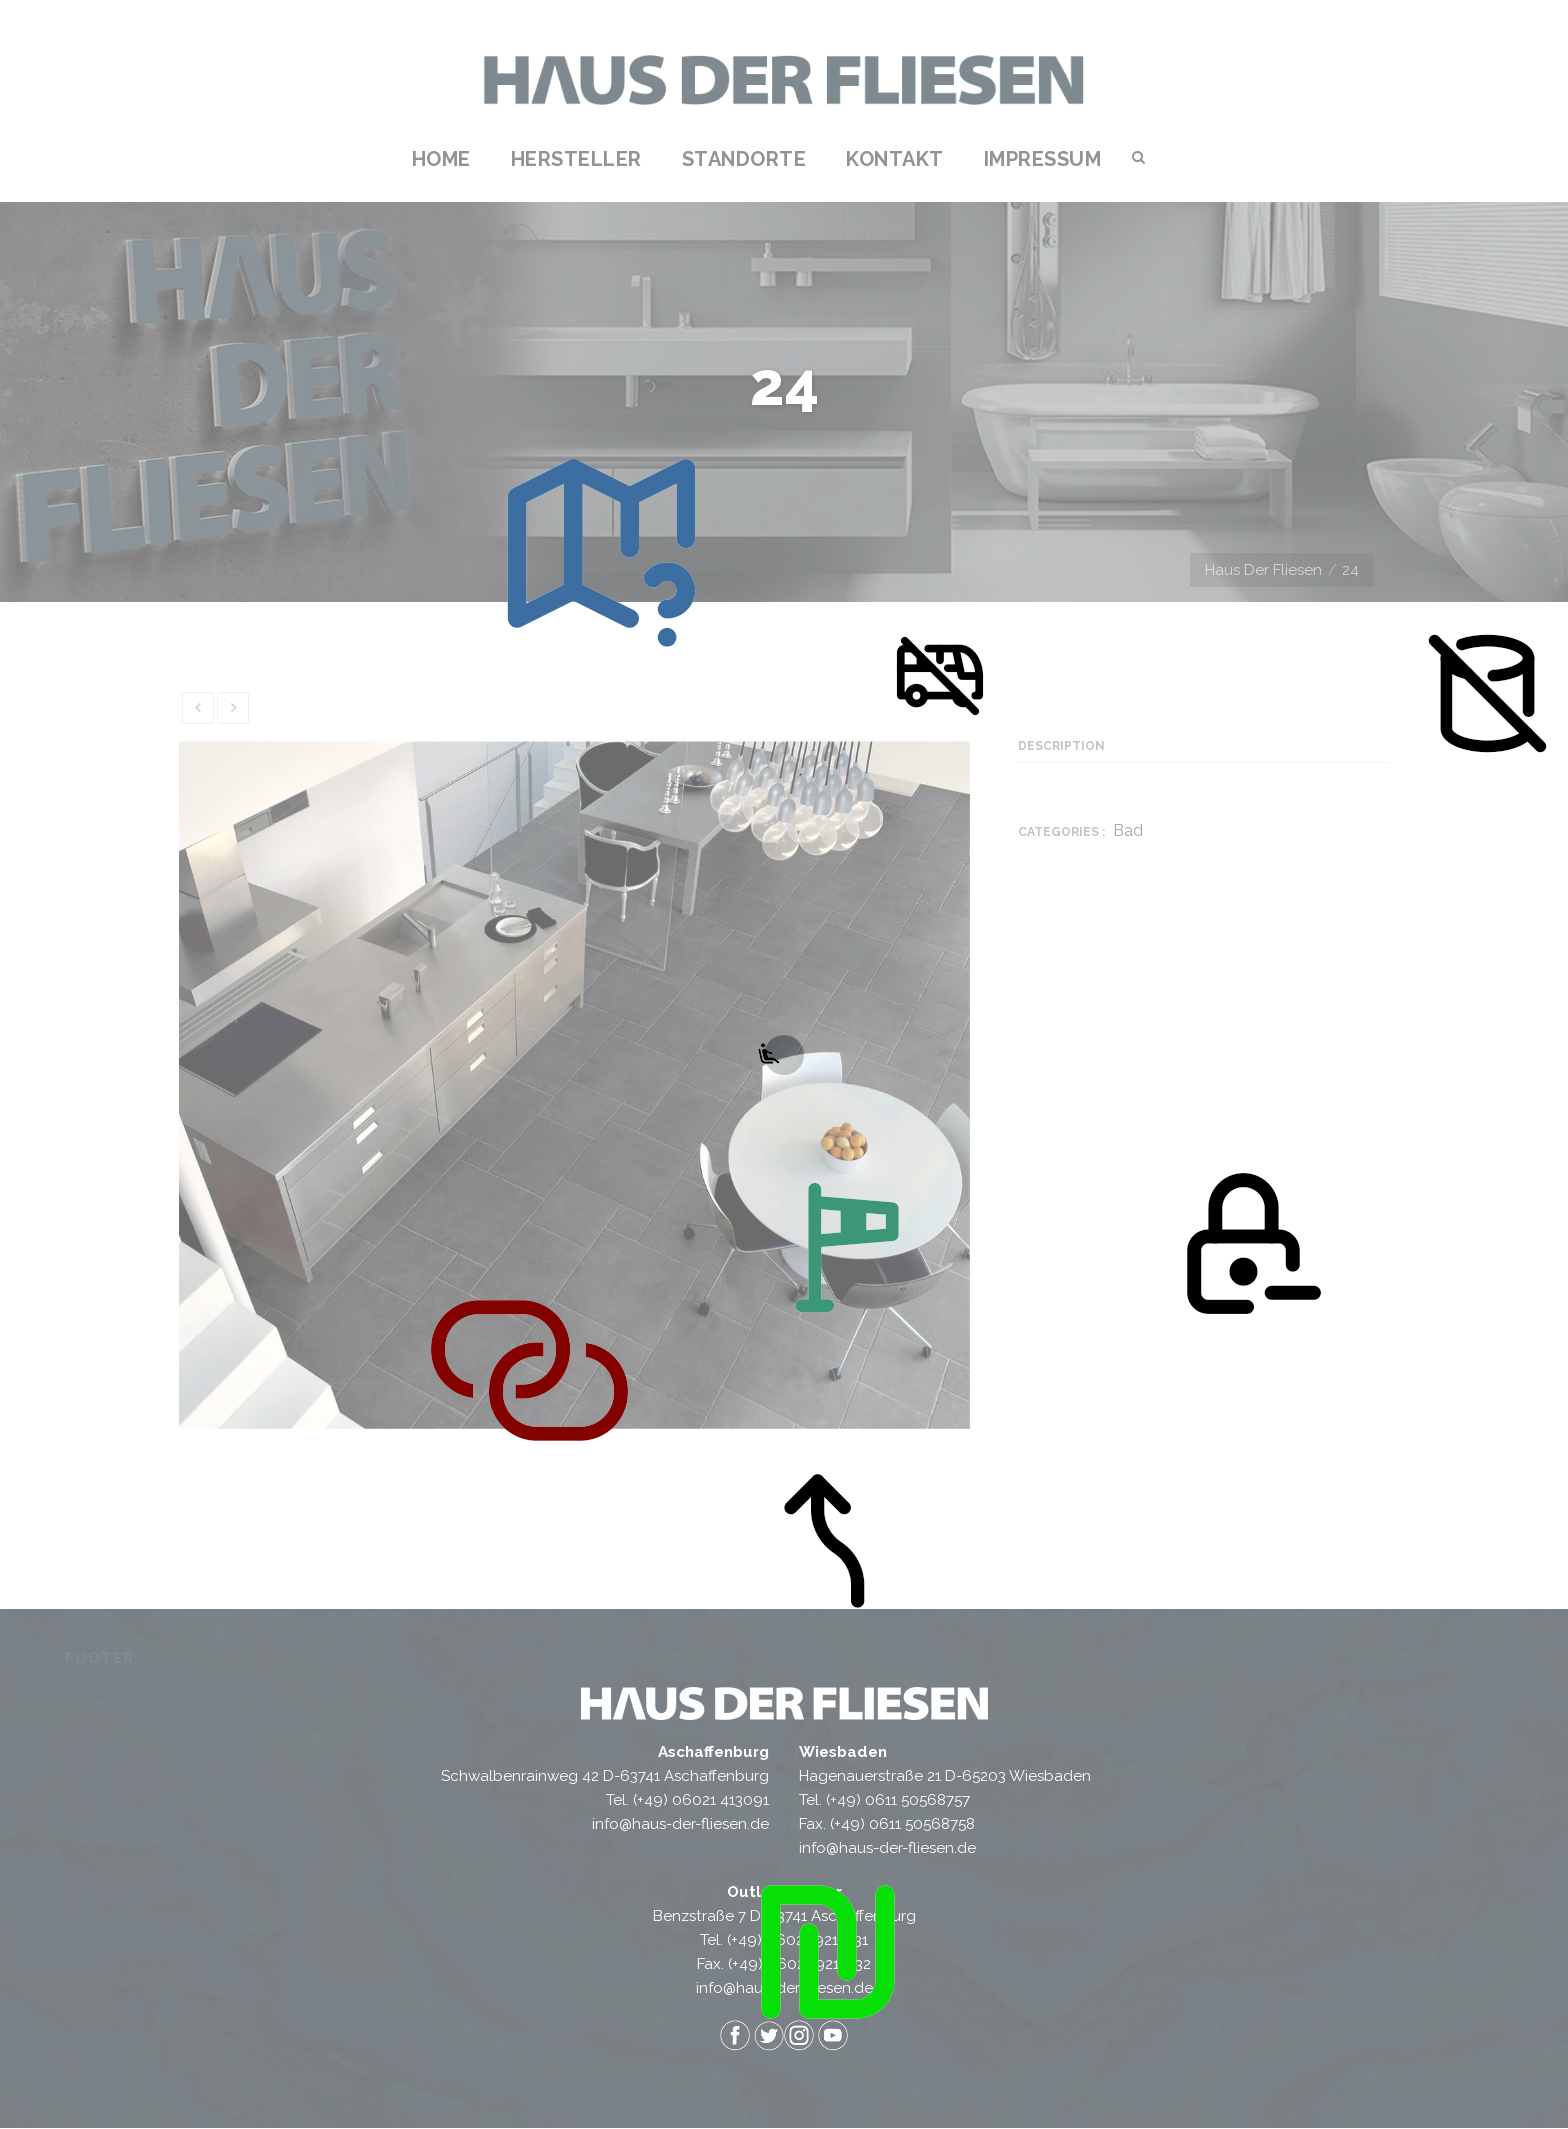 Image resolution: width=1568 pixels, height=2129 pixels. Describe the element at coordinates (769, 1054) in the screenshot. I see `select extra legroom or recline seating` at that location.